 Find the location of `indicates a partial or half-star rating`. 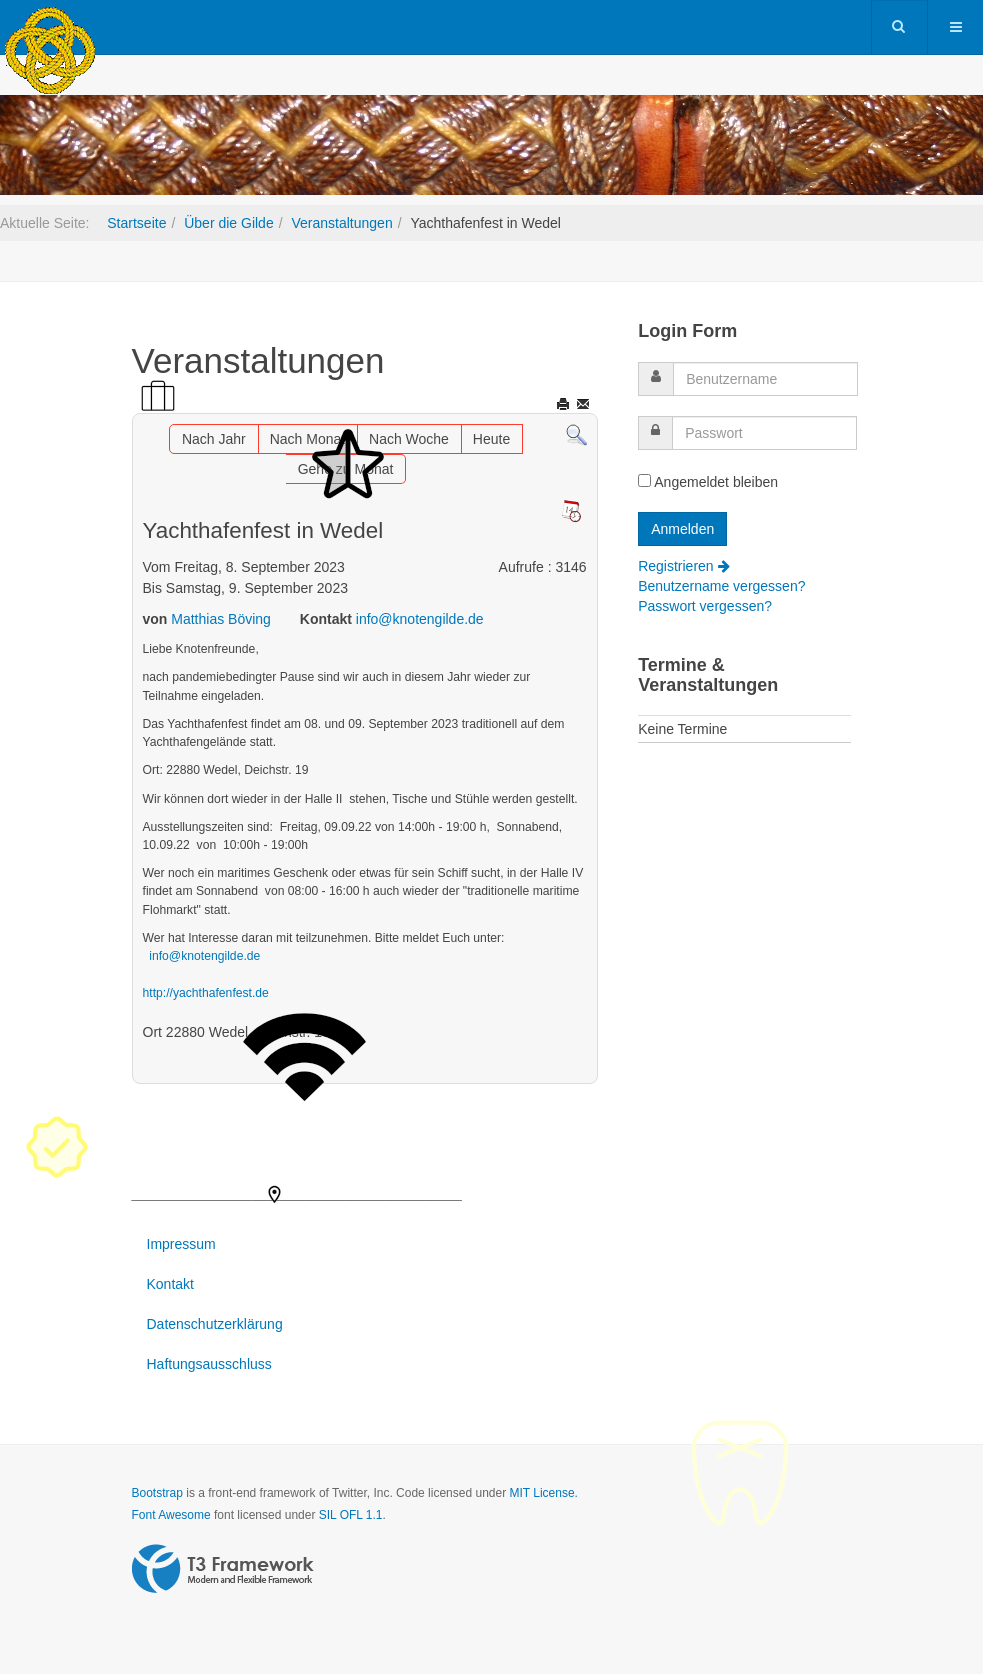

indicates a partial or half-star rating is located at coordinates (348, 465).